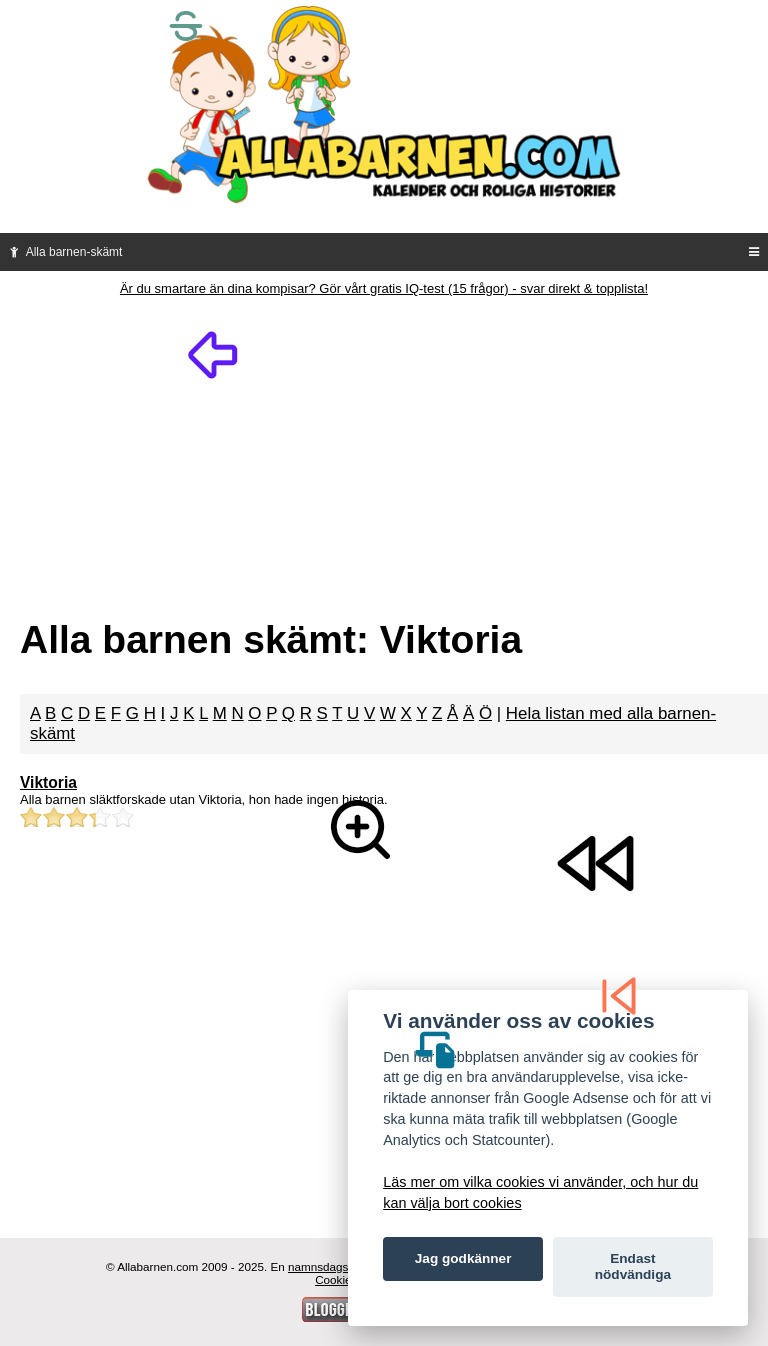 This screenshot has width=768, height=1346. I want to click on apply strikethrough formatting to selected text, so click(186, 26).